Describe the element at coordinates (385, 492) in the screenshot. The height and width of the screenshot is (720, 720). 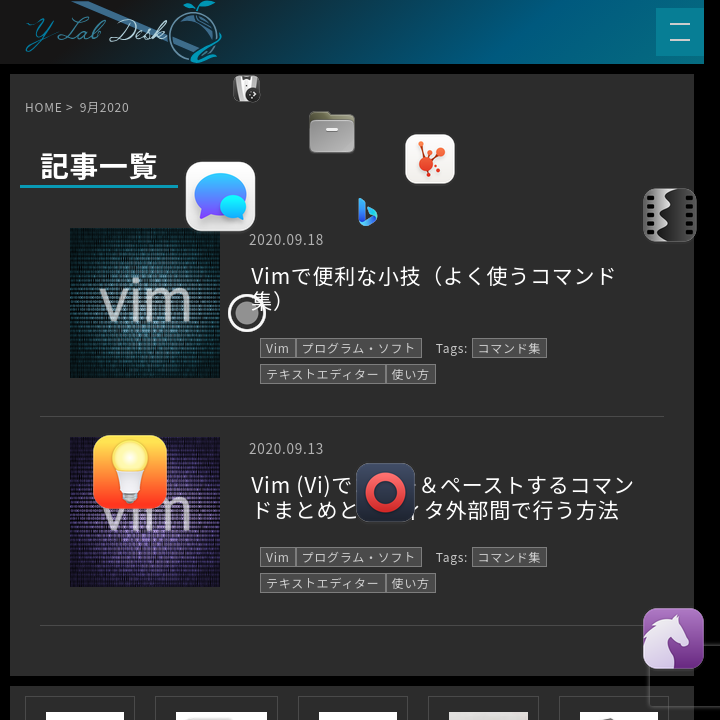
I see `open pomotroid pomodoro timer app` at that location.